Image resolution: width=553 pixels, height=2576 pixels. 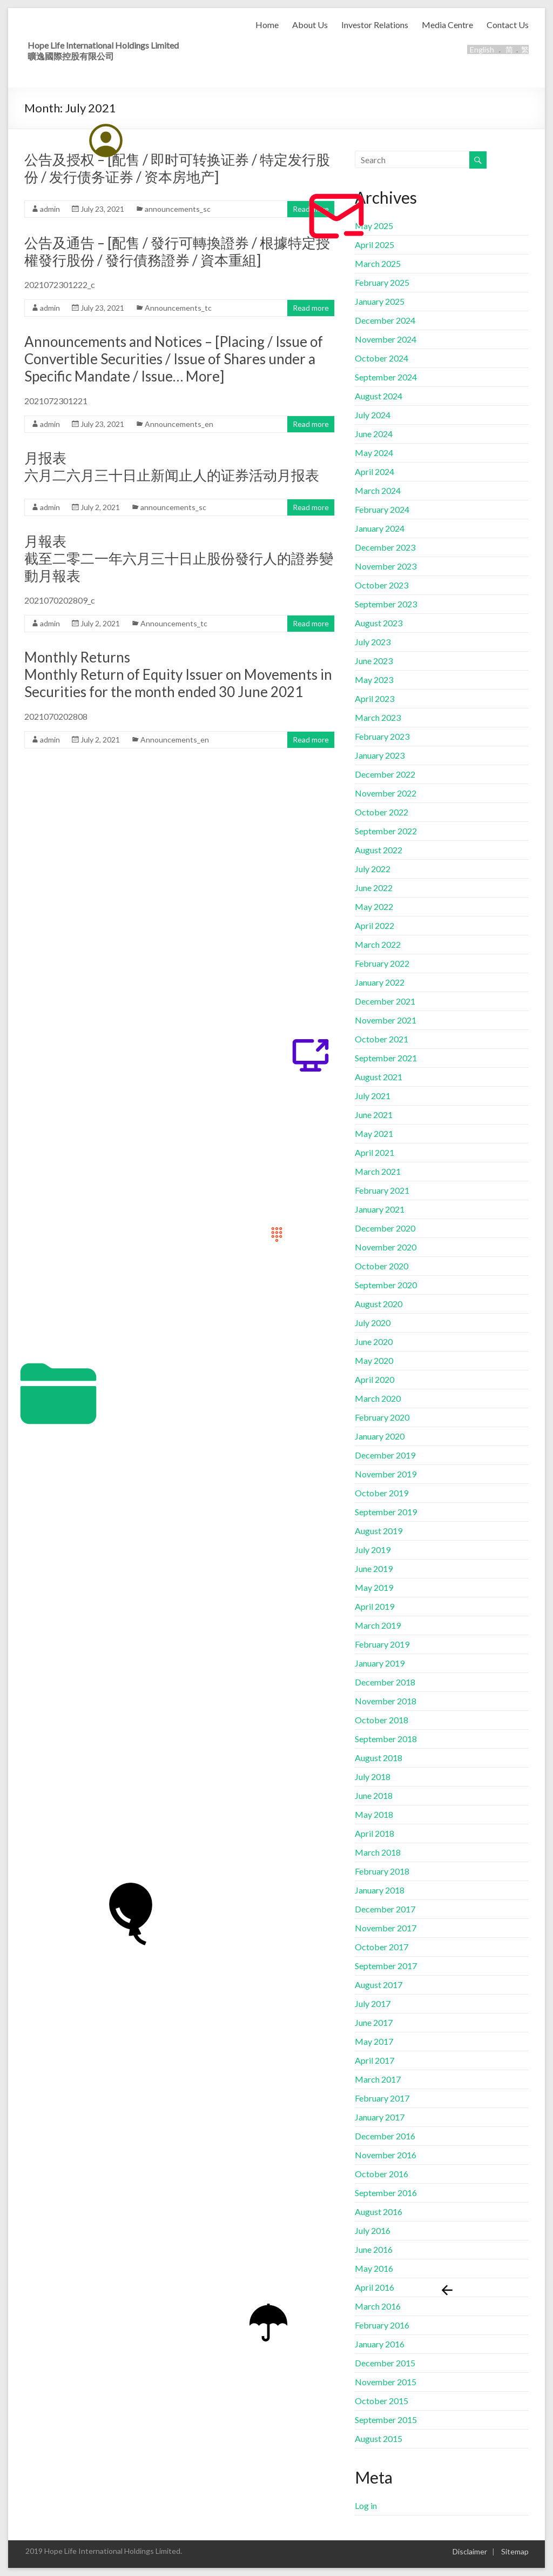 I want to click on view weather protection or rain forecast, so click(x=268, y=2323).